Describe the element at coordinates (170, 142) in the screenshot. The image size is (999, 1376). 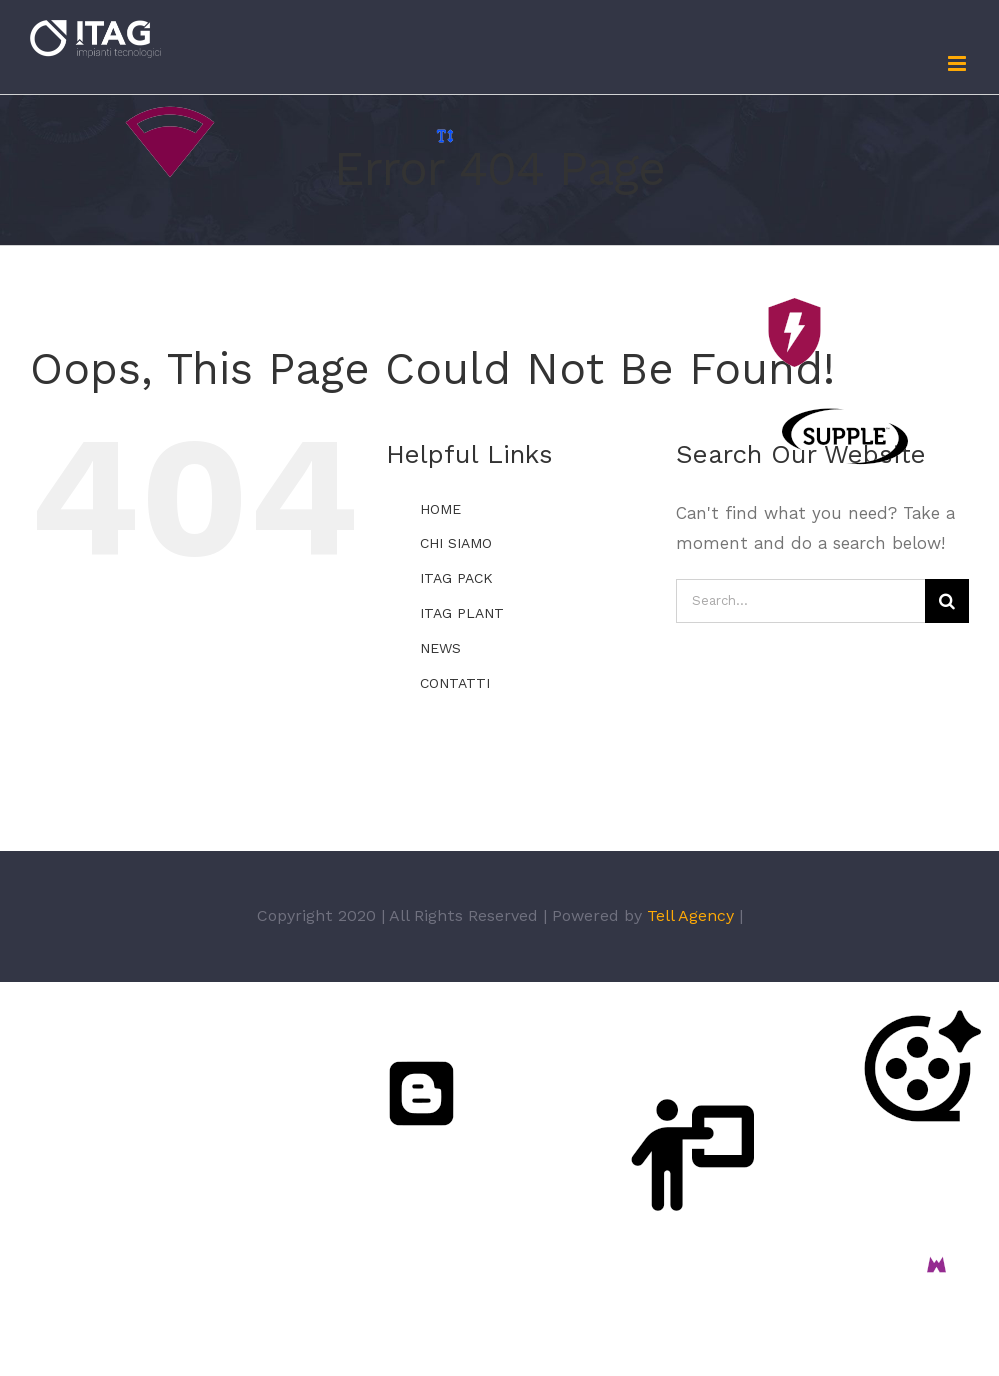
I see `indicates strong wifi signal strength` at that location.